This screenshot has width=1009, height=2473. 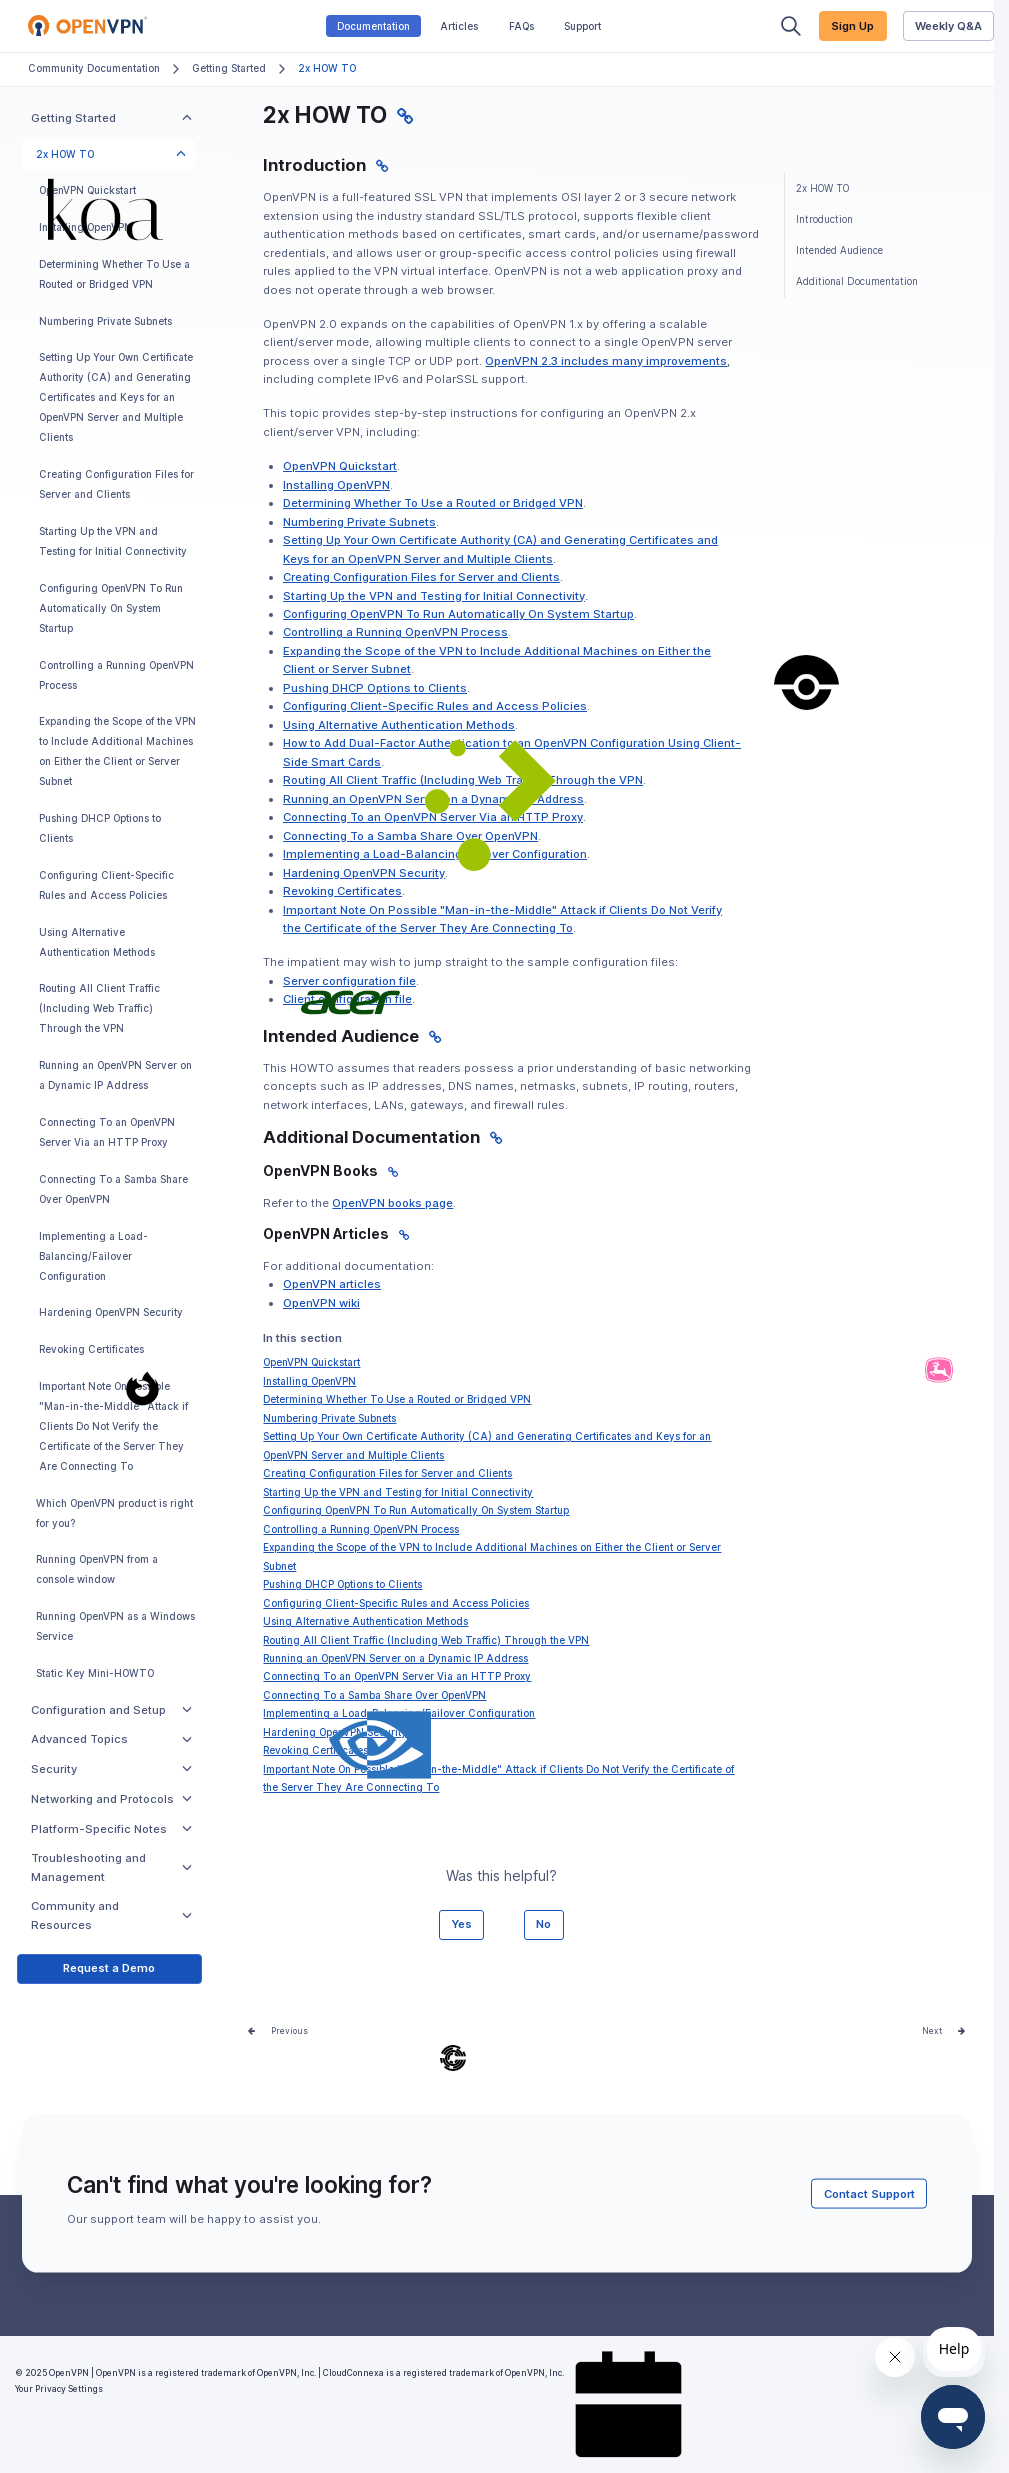 What do you see at coordinates (628, 2409) in the screenshot?
I see `open calendar` at bounding box center [628, 2409].